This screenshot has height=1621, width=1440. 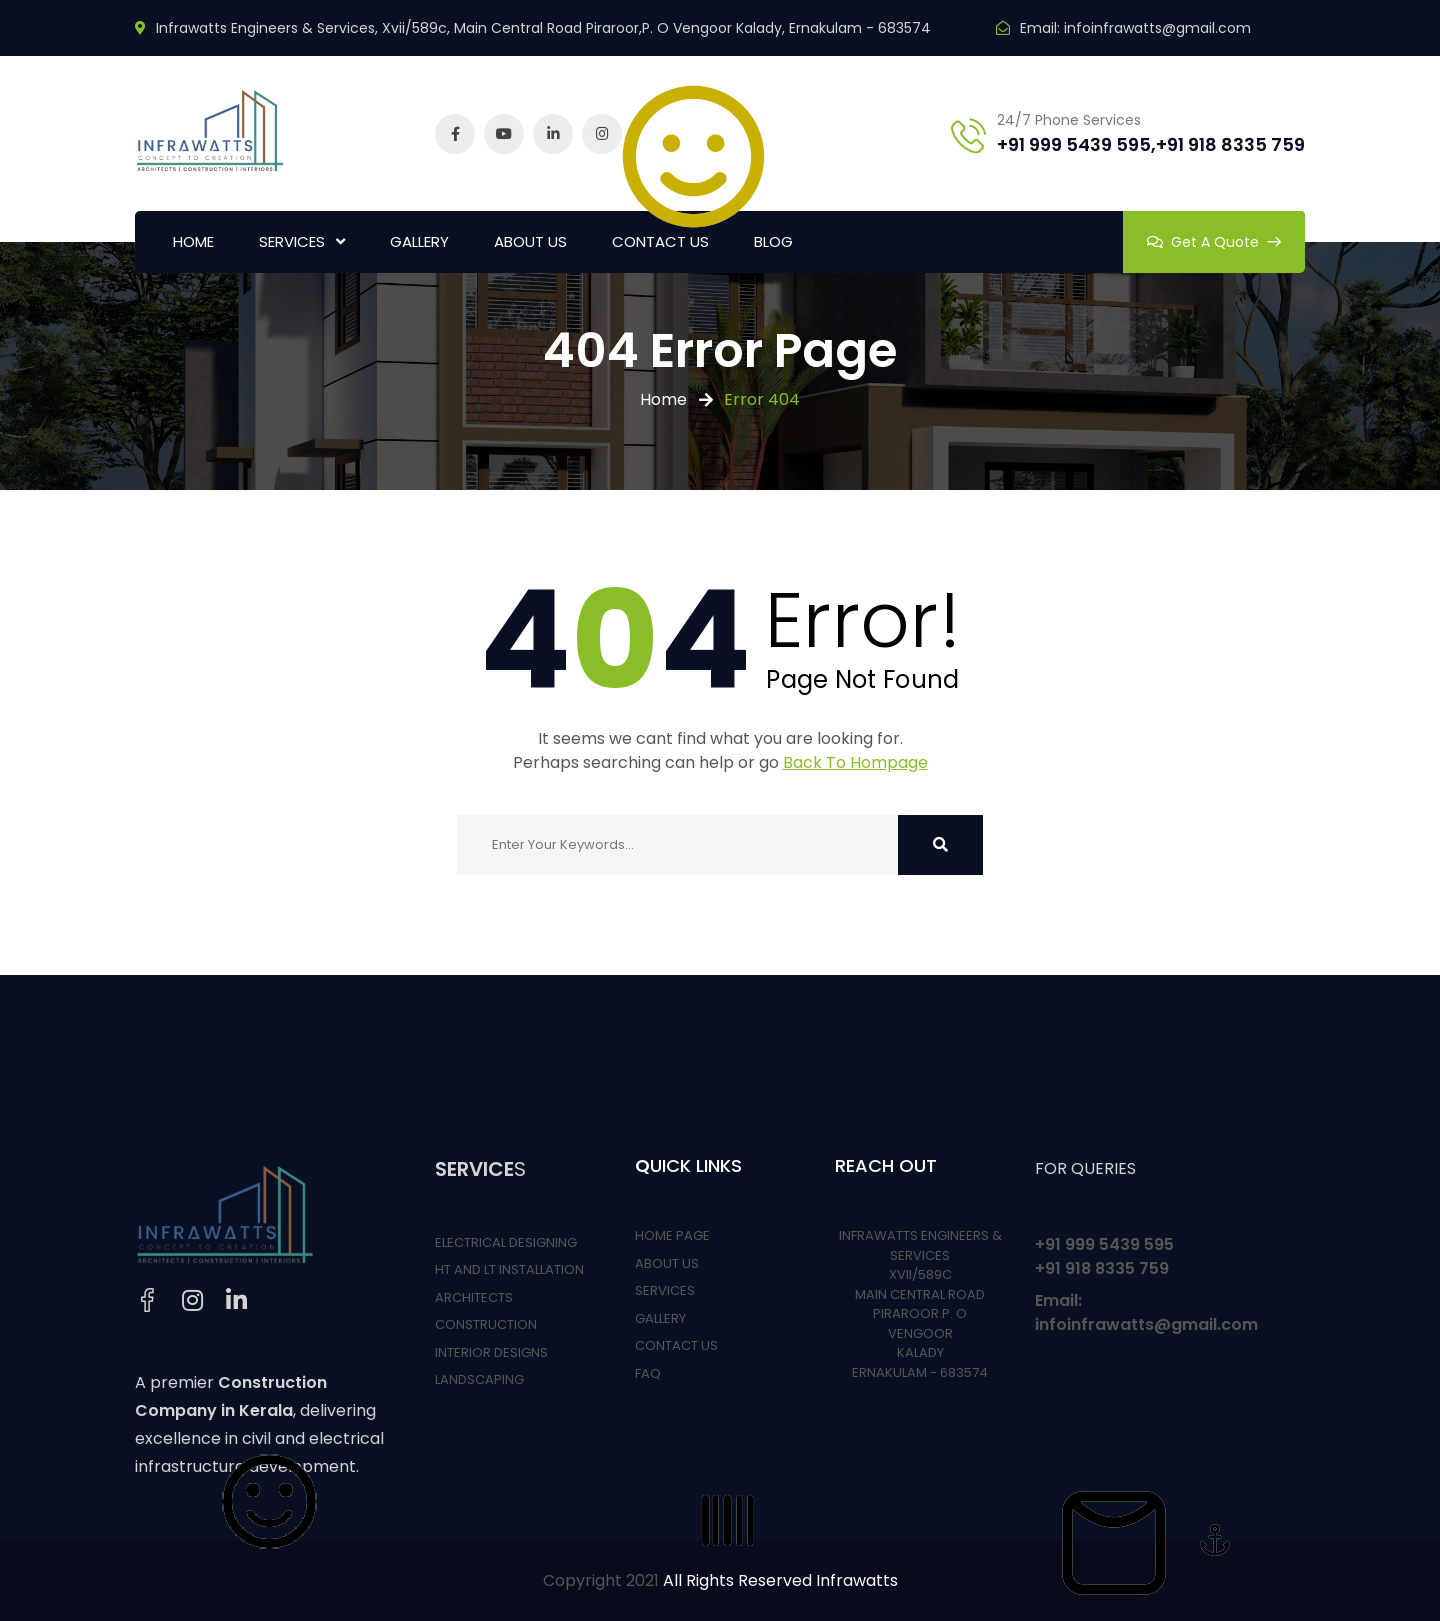 I want to click on hang dry laundry care instruction, so click(x=1114, y=1543).